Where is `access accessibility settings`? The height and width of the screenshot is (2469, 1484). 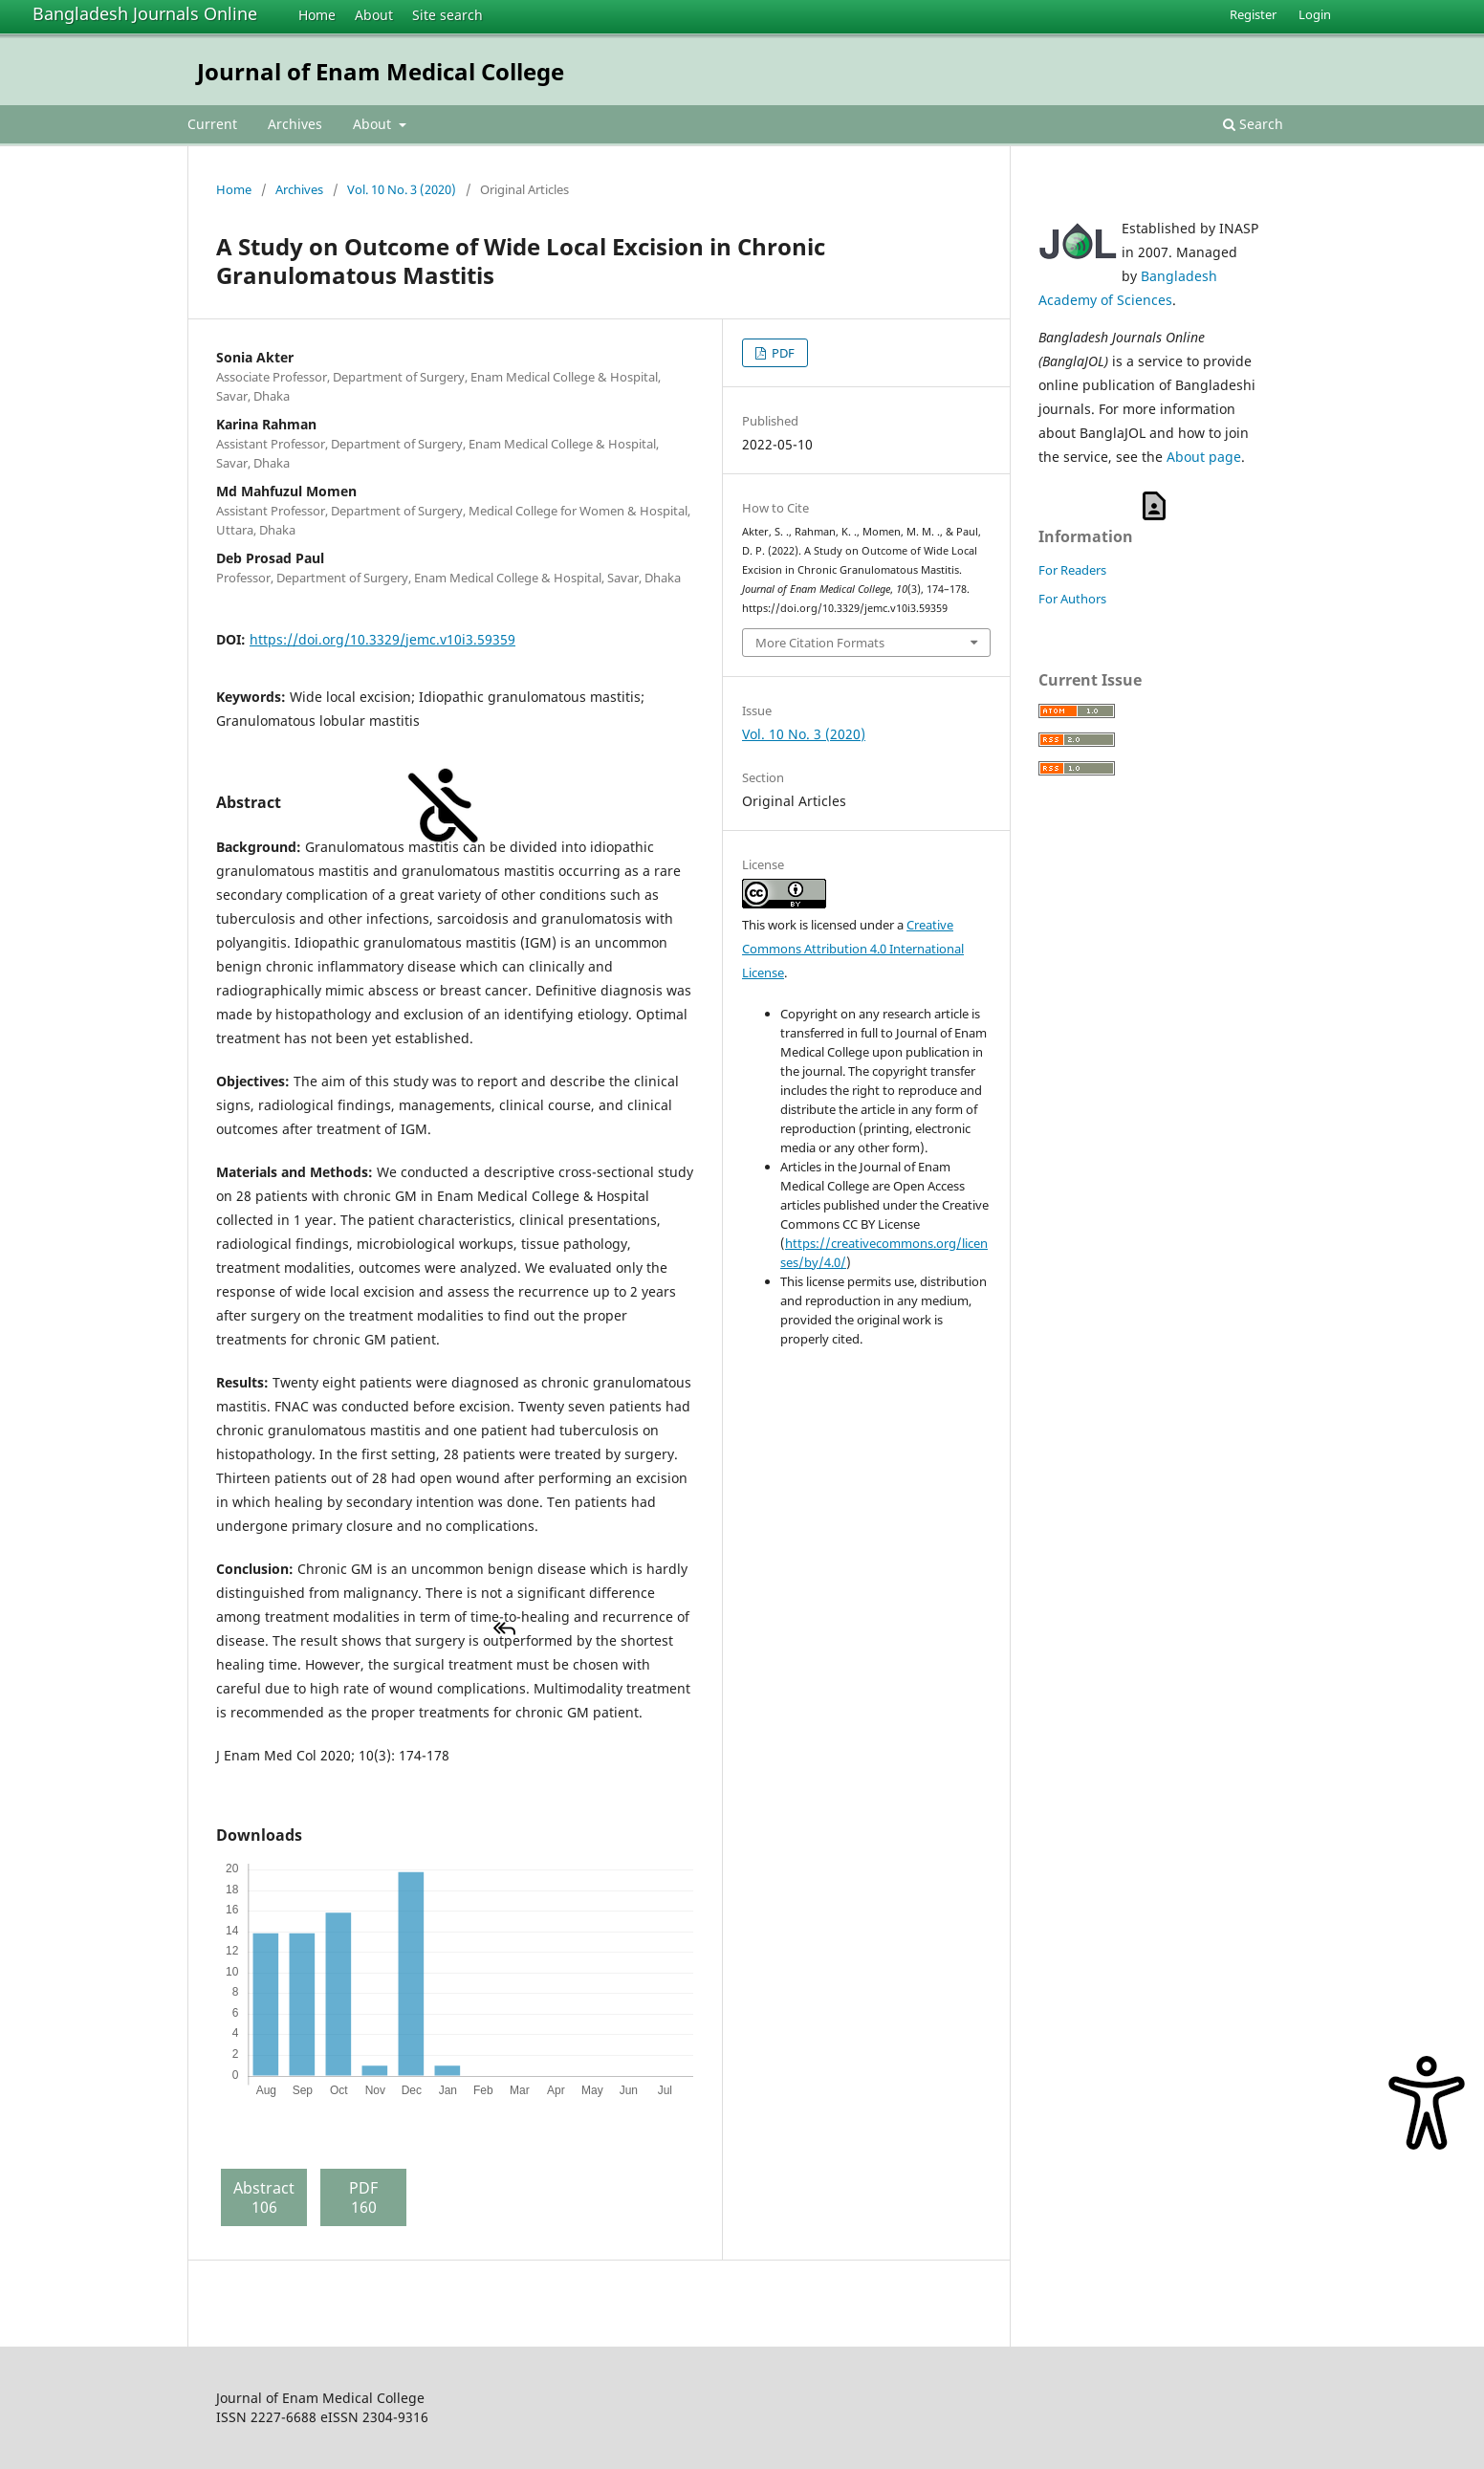 access accessibility settings is located at coordinates (1427, 2103).